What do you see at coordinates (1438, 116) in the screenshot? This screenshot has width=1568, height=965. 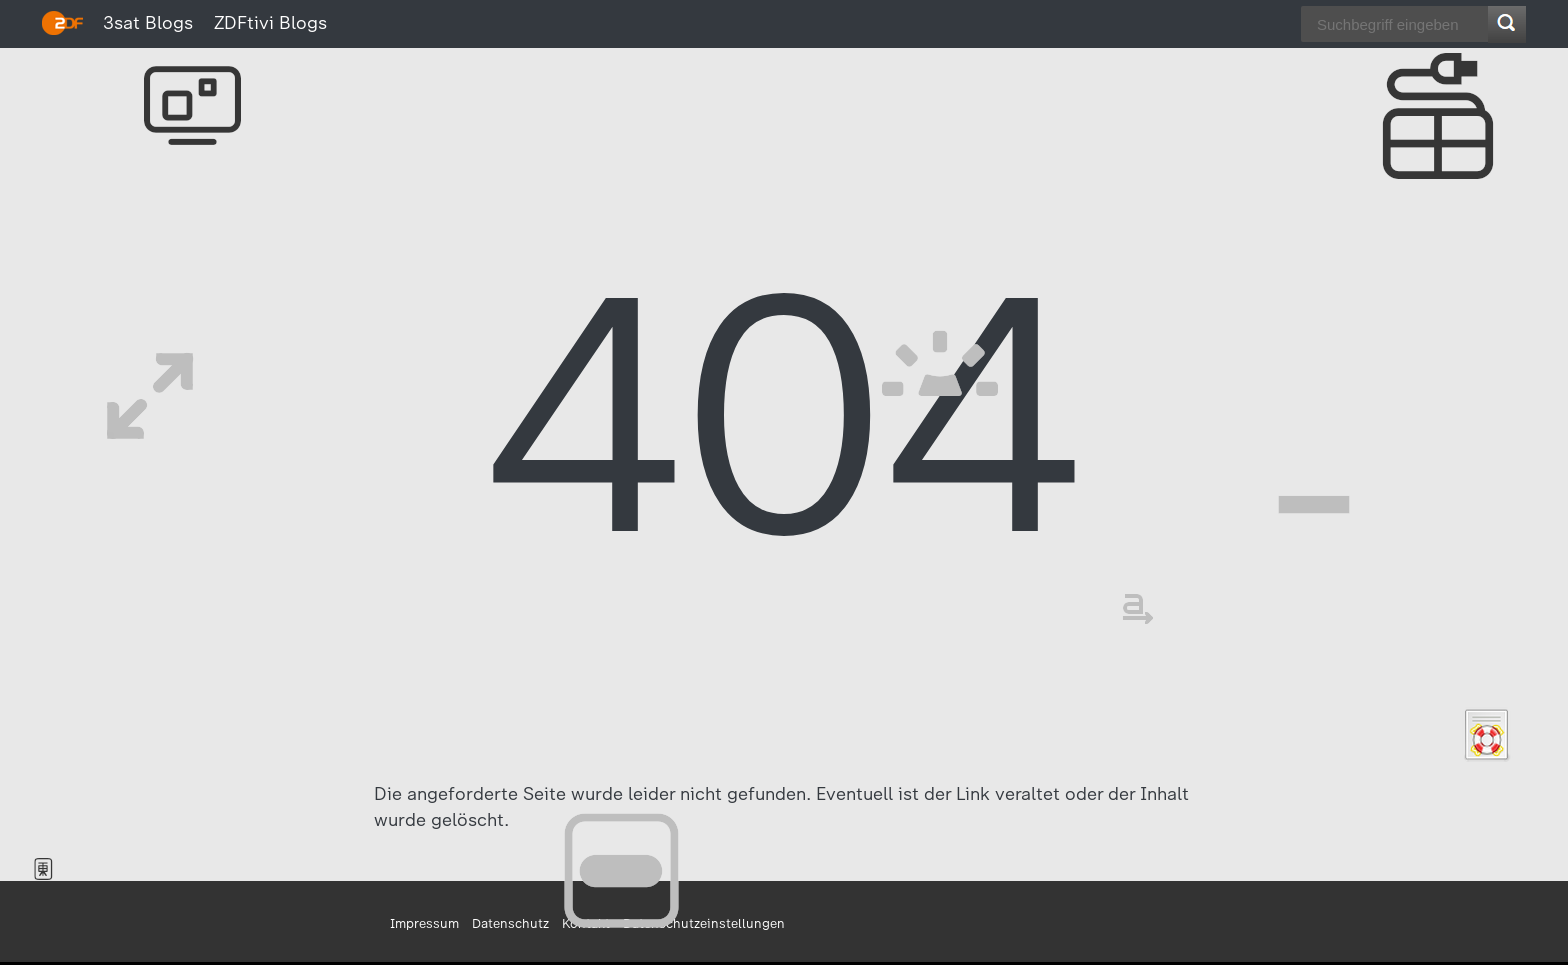 I see `connect to a USB hub device` at bounding box center [1438, 116].